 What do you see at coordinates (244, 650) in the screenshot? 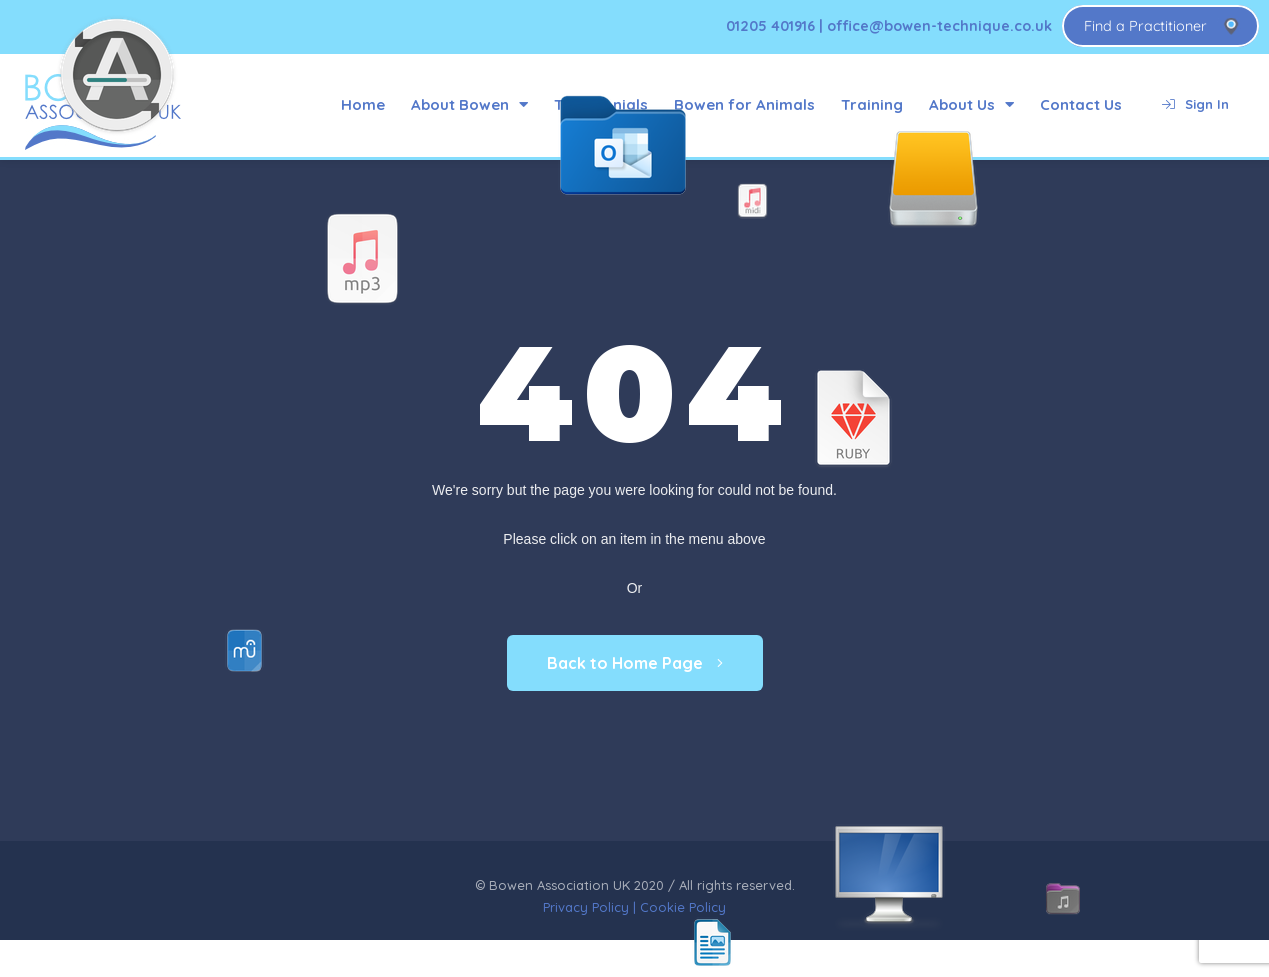
I see `open a MuseScore 3 music notation file` at bounding box center [244, 650].